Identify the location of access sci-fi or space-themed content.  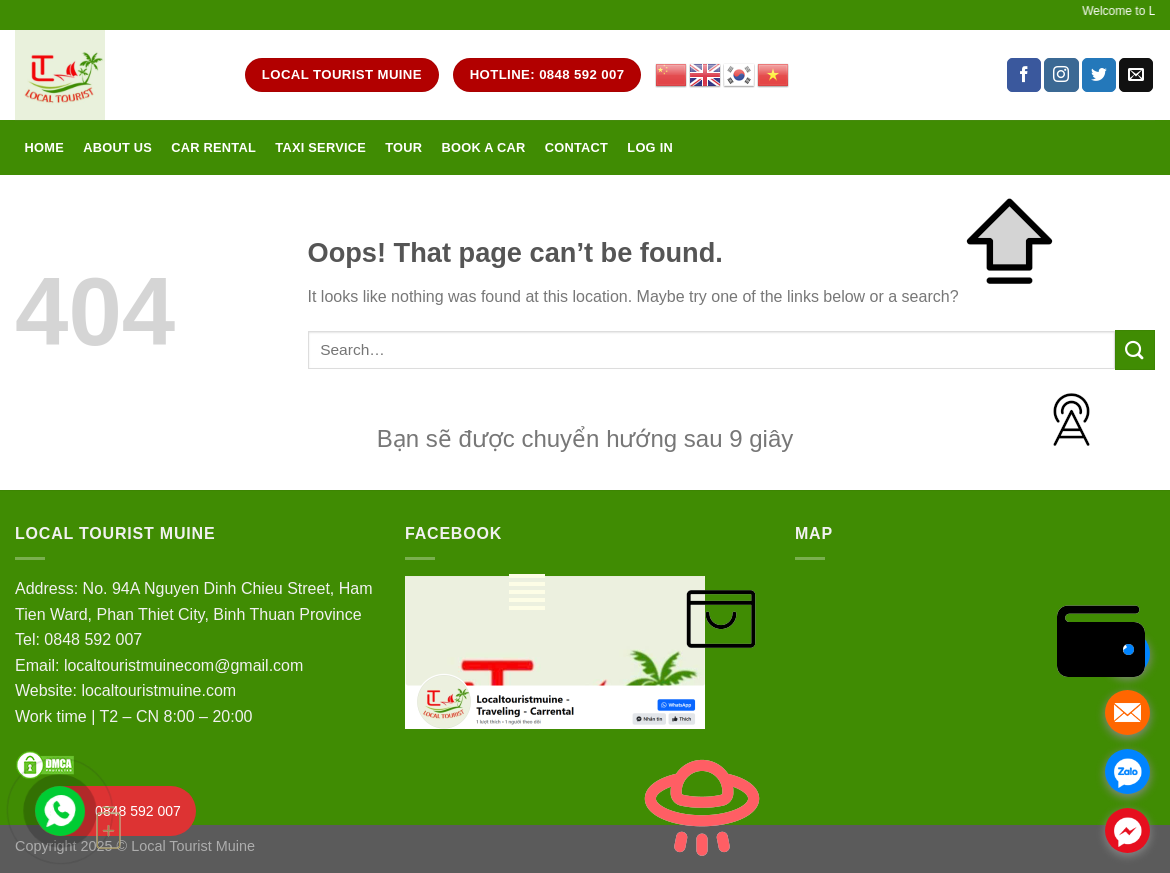
(702, 806).